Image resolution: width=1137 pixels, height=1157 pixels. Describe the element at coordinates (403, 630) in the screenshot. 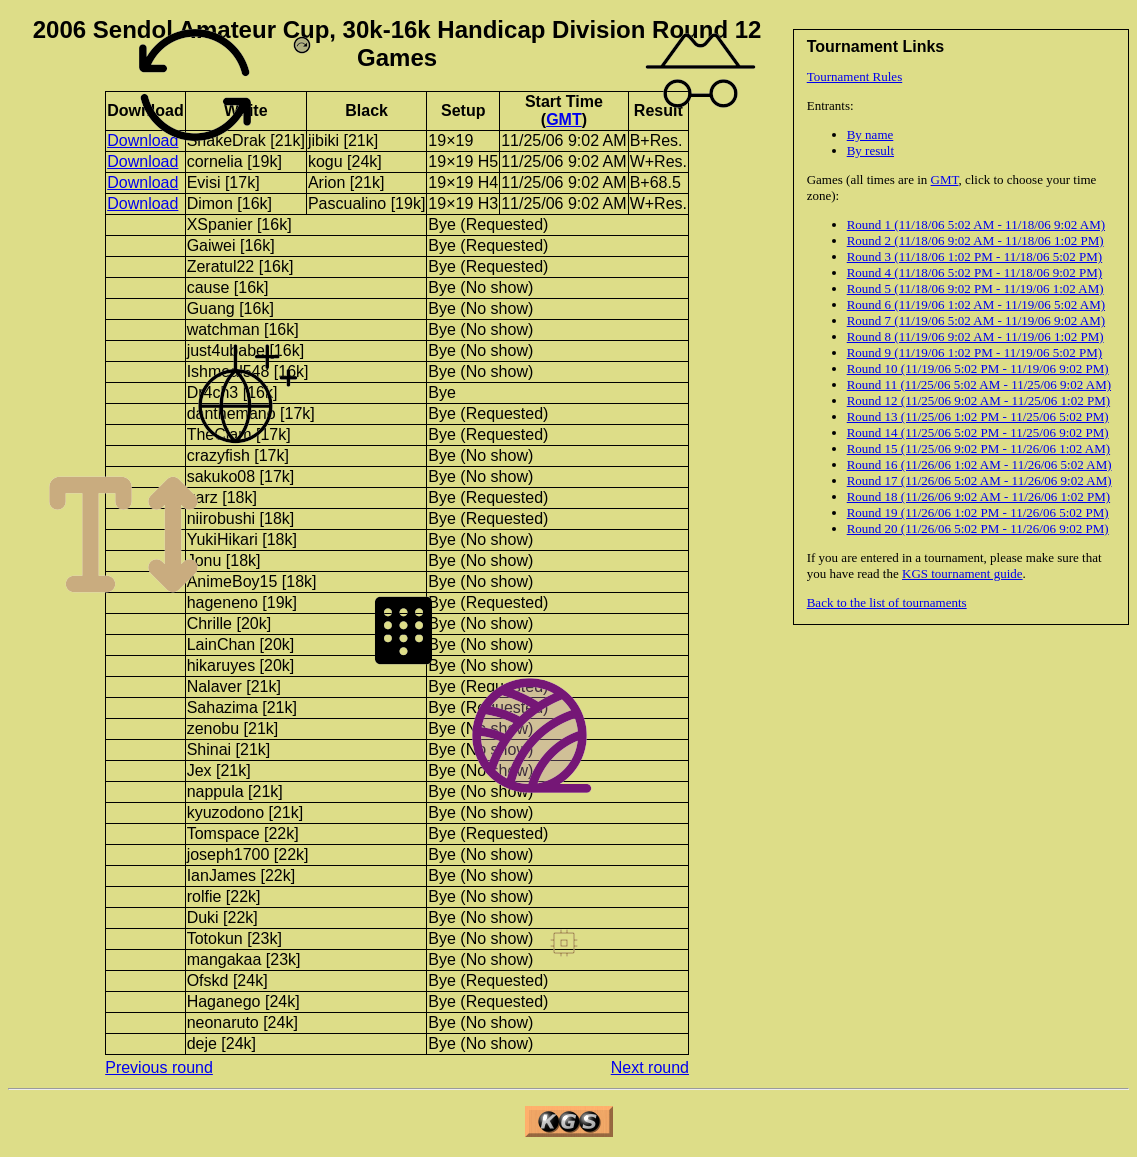

I see `open numeric keypad for input` at that location.